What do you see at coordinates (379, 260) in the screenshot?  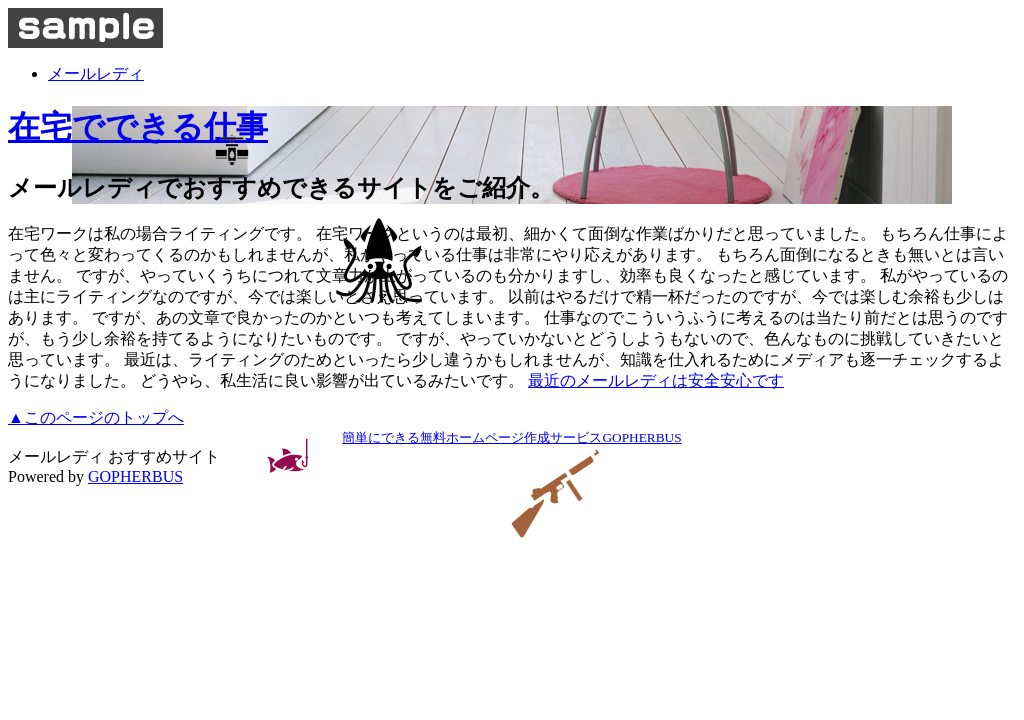 I see `sea creature or ocean-themed game element` at bounding box center [379, 260].